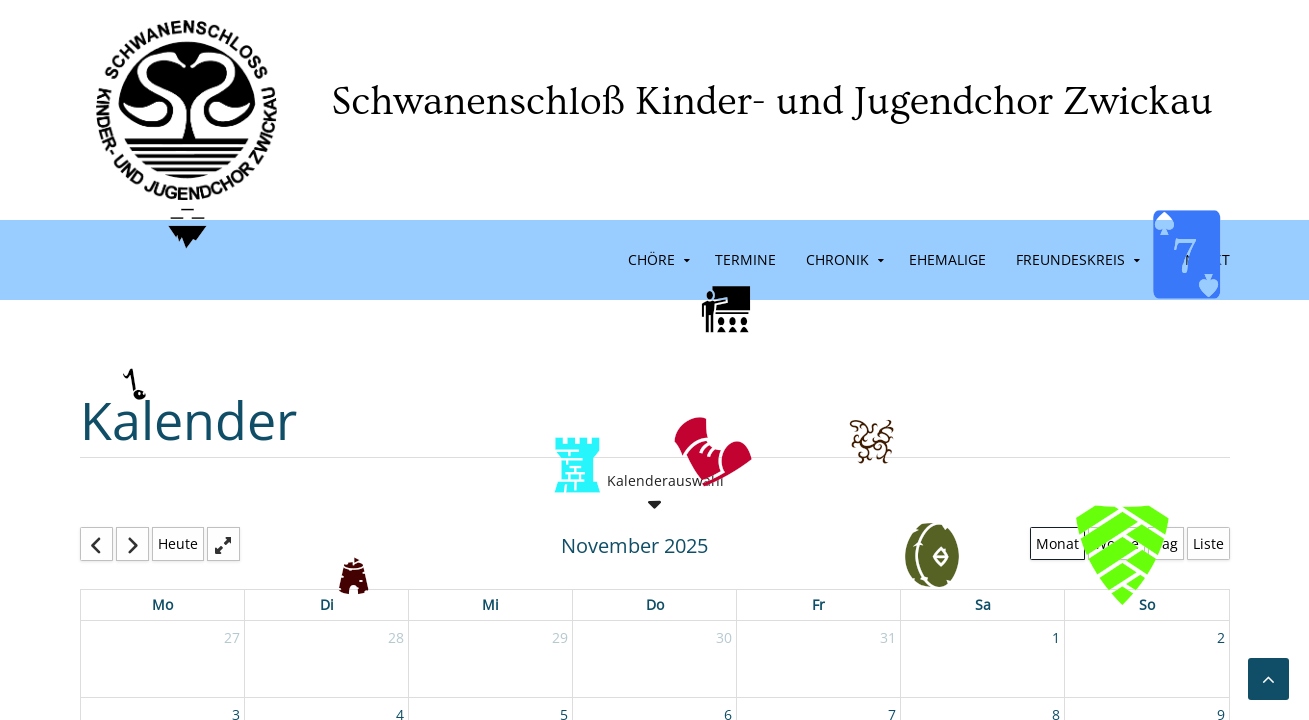  I want to click on access otamatone or novelty instrument sounds, so click(135, 384).